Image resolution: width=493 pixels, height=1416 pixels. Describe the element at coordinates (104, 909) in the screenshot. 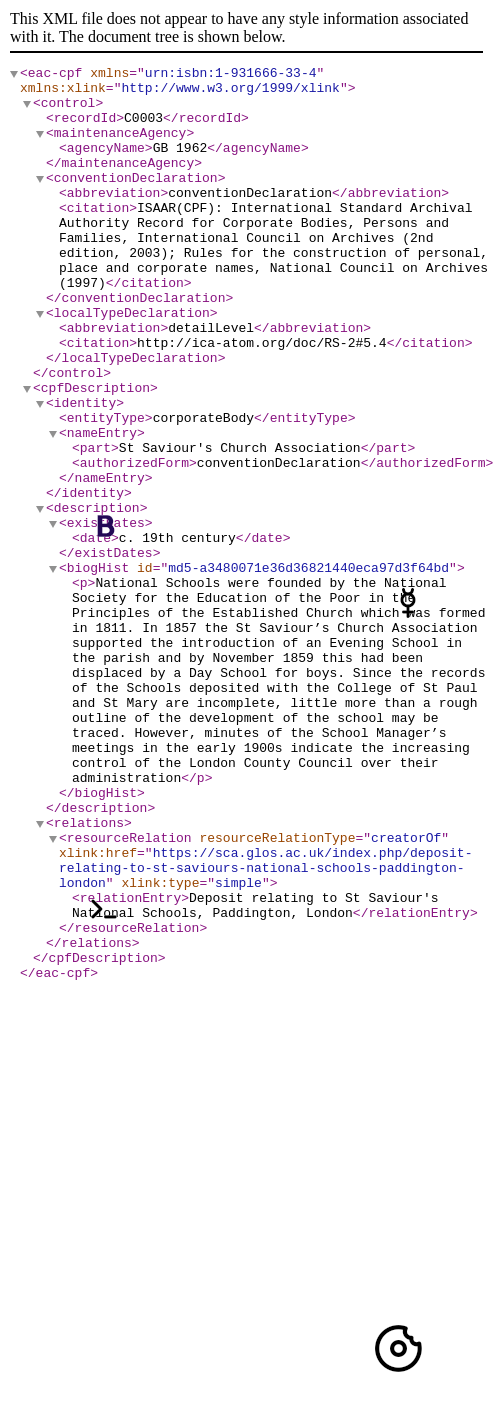

I see `open command line or terminal` at that location.